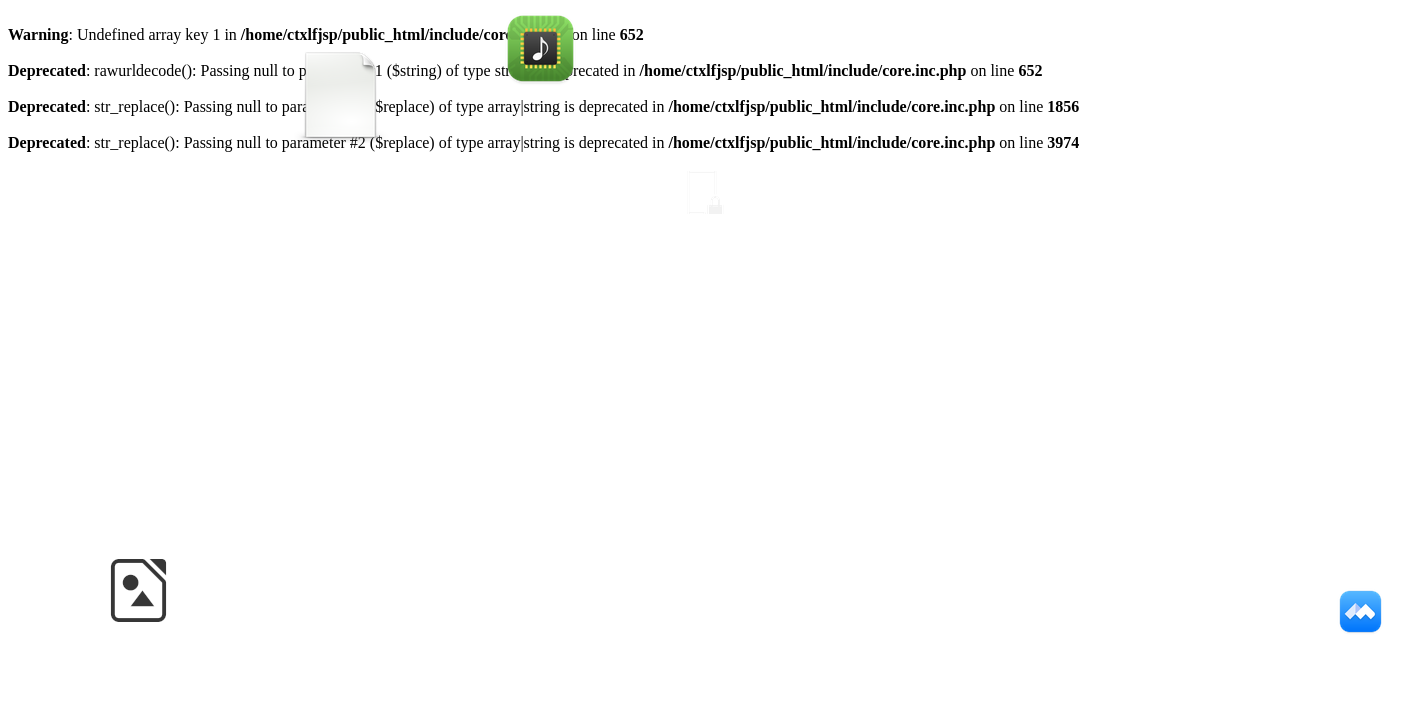 The image size is (1426, 720). I want to click on open meeting or video conferencing app, so click(1360, 611).